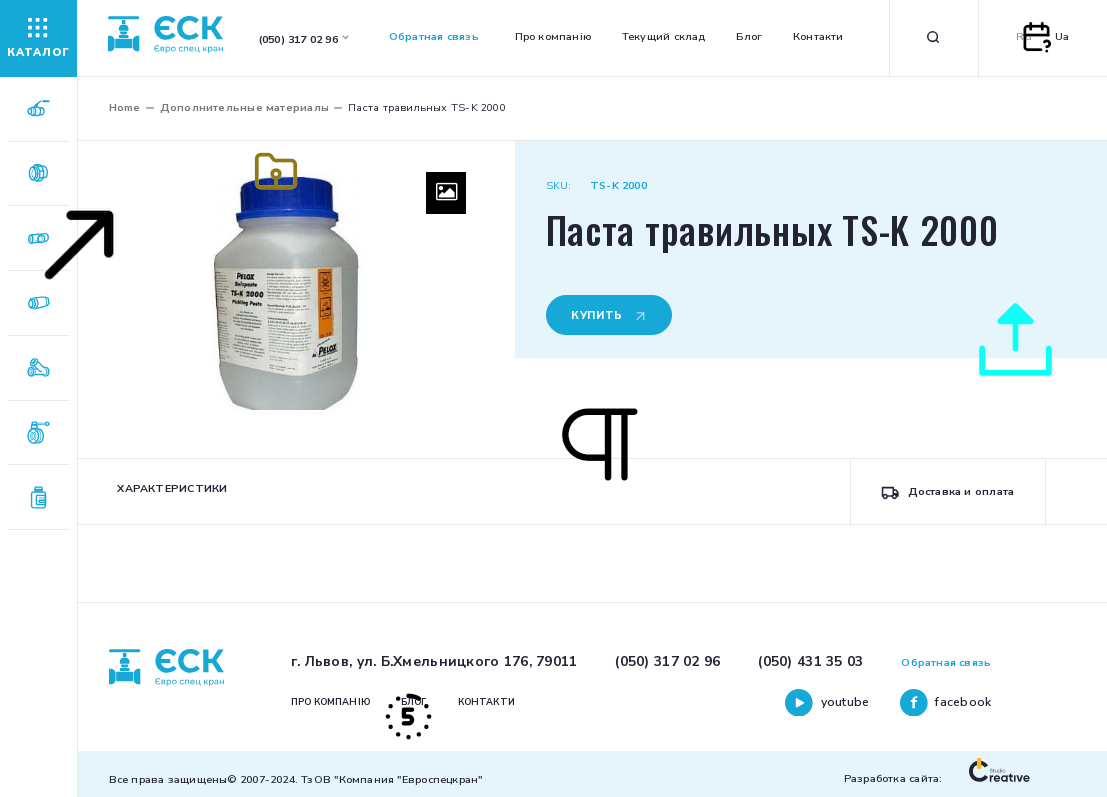 The image size is (1107, 797). I want to click on check for unconfirmed or pending events, so click(1036, 36).